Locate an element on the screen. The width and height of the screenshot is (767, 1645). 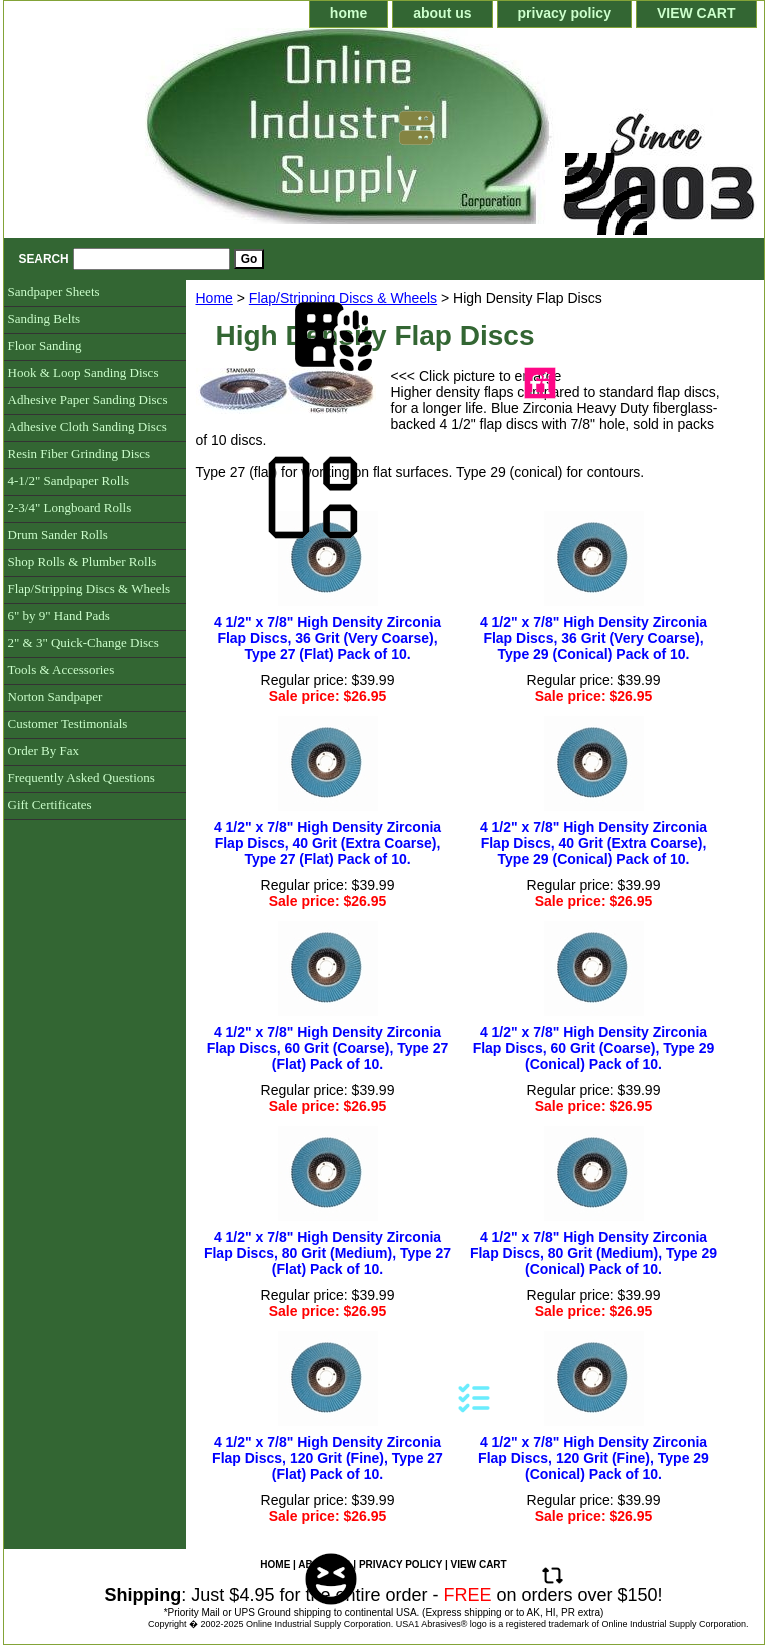
toggle editor layout view is located at coordinates (309, 497).